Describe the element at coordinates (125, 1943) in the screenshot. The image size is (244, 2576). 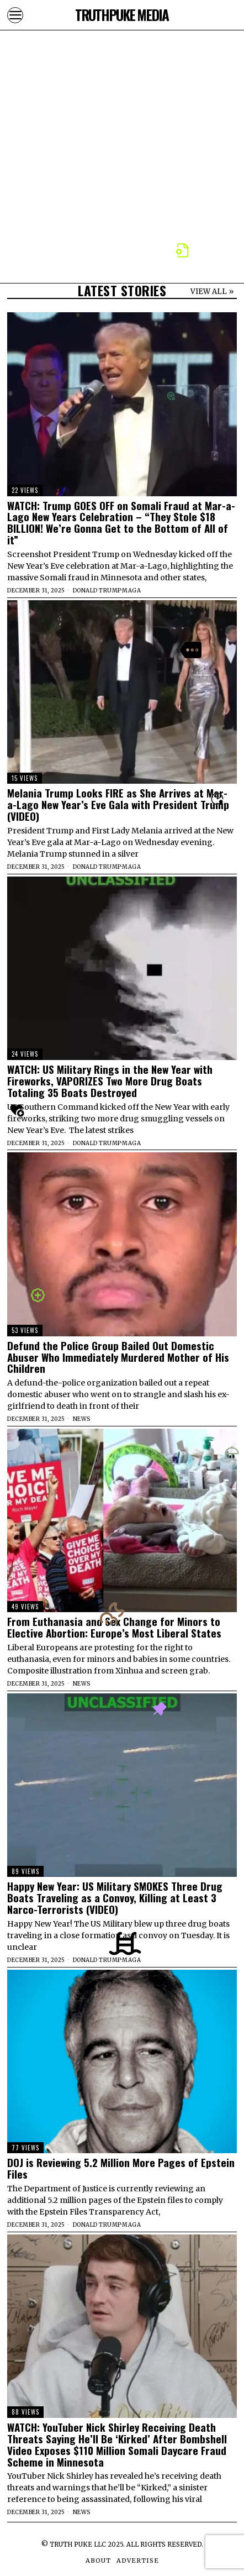
I see `access pool or swimming area information` at that location.